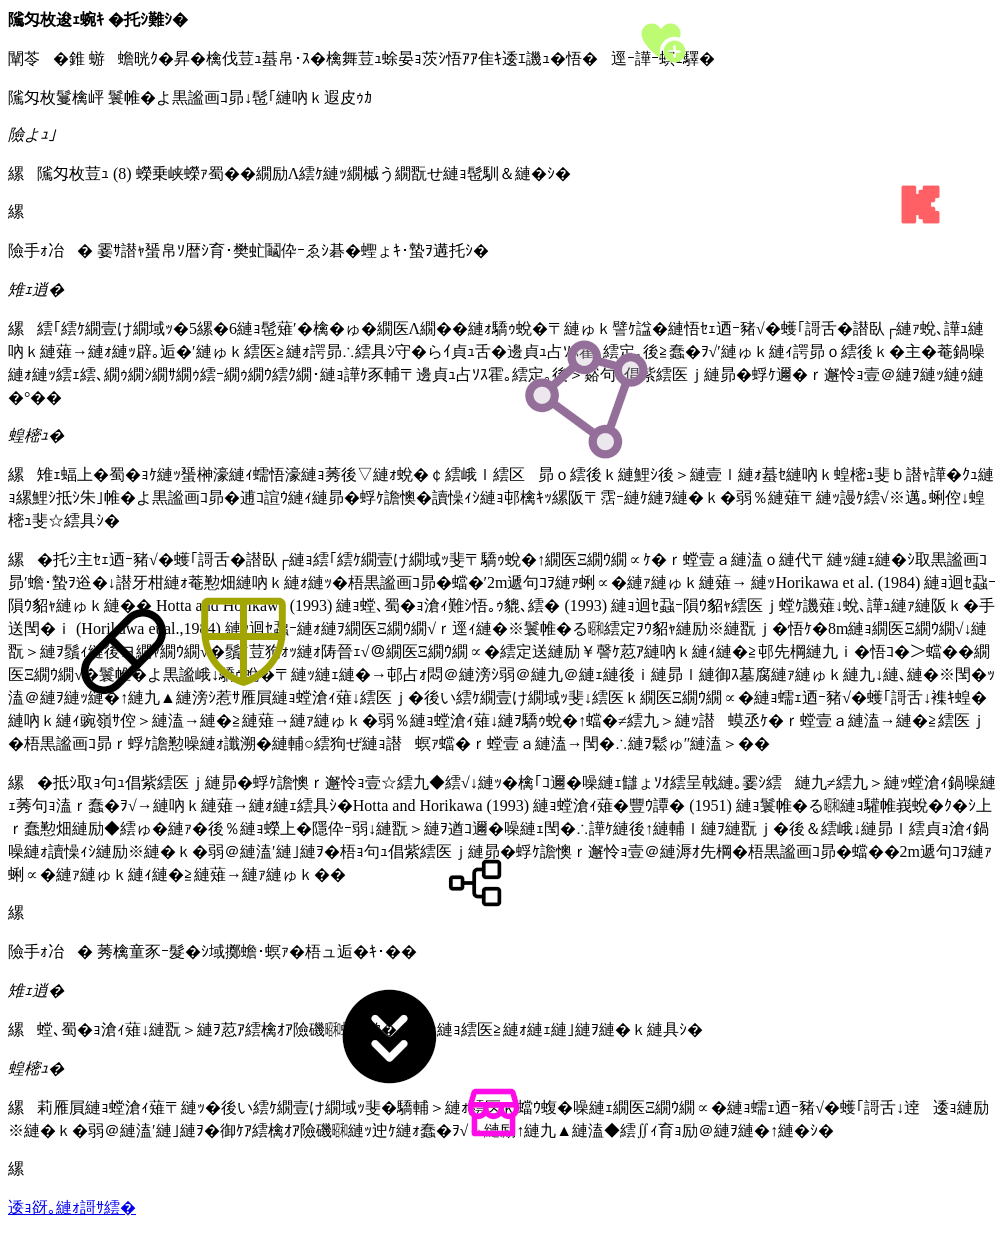 The width and height of the screenshot is (1005, 1235). I want to click on open the Kick streaming platform, so click(920, 204).